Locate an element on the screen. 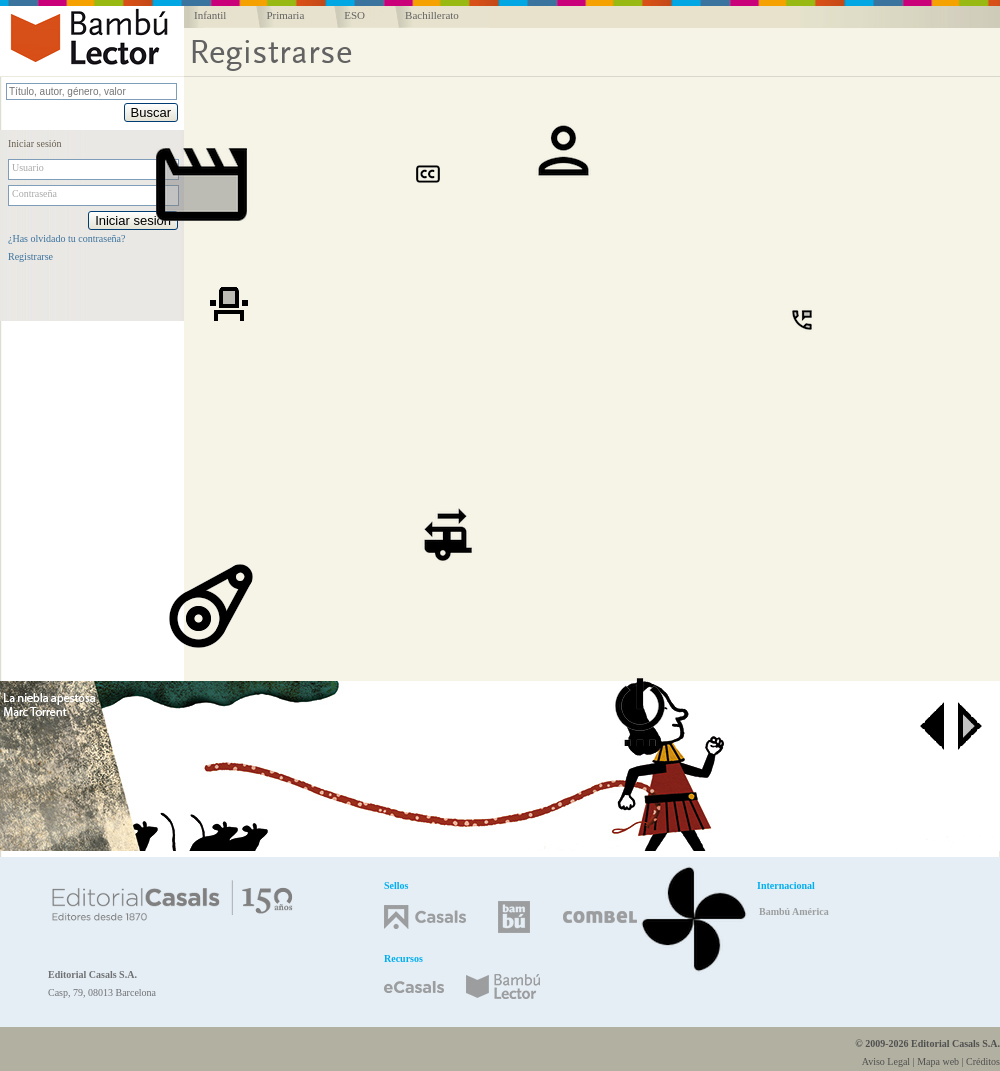  view or select your seat assignment is located at coordinates (229, 304).